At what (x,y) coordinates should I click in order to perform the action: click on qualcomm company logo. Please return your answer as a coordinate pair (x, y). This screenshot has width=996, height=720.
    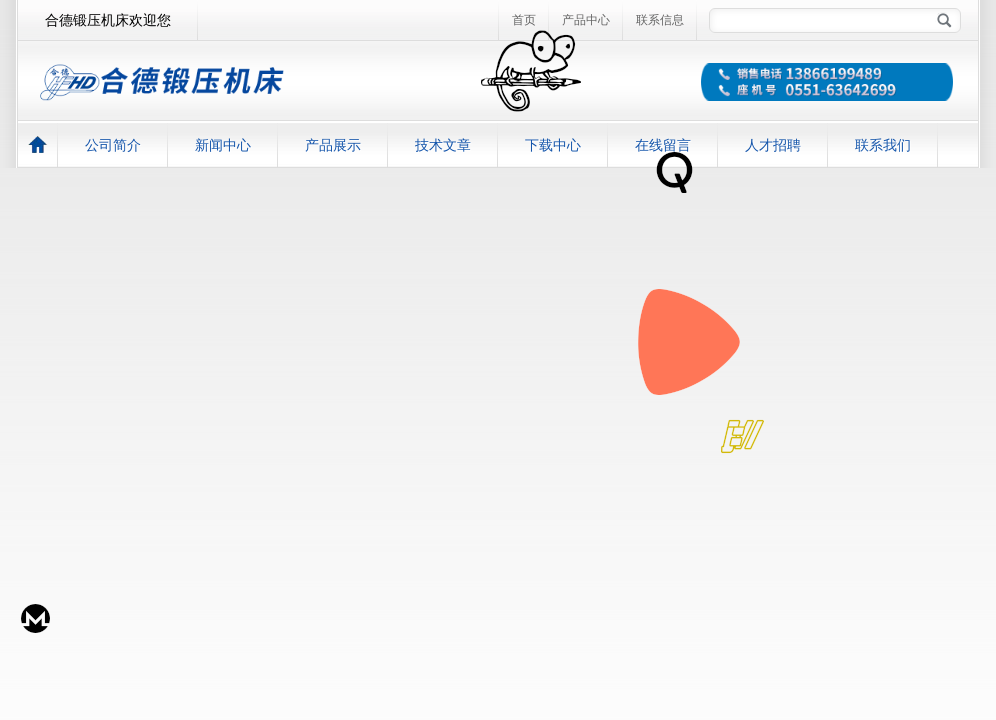
    Looking at the image, I should click on (674, 172).